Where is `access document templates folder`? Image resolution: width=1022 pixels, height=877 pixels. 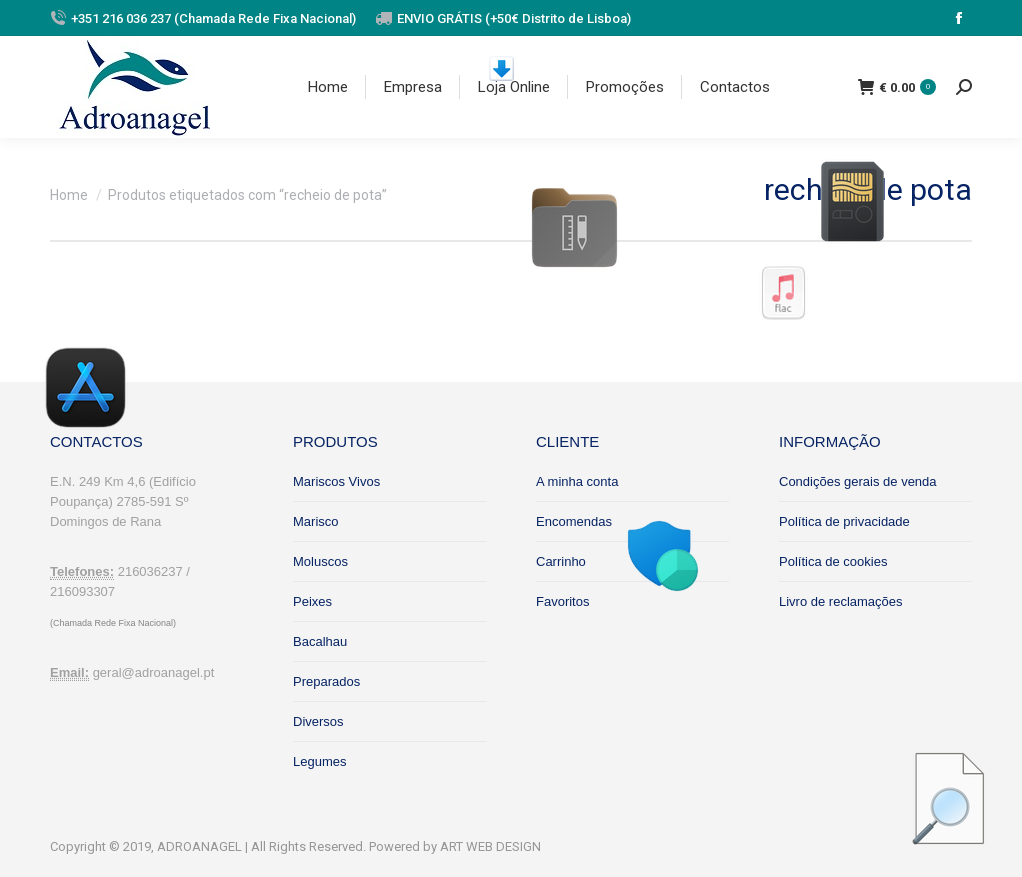 access document templates folder is located at coordinates (574, 227).